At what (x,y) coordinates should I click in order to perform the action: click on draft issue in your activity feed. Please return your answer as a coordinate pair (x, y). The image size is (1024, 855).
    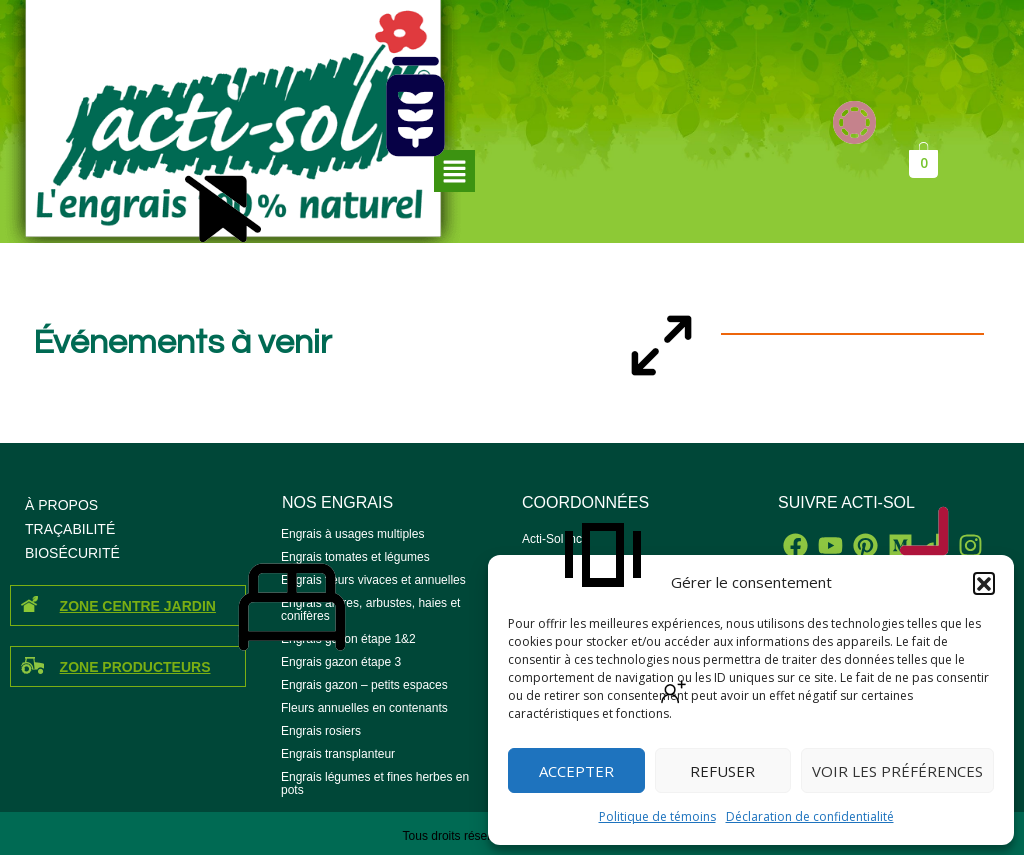
    Looking at the image, I should click on (854, 122).